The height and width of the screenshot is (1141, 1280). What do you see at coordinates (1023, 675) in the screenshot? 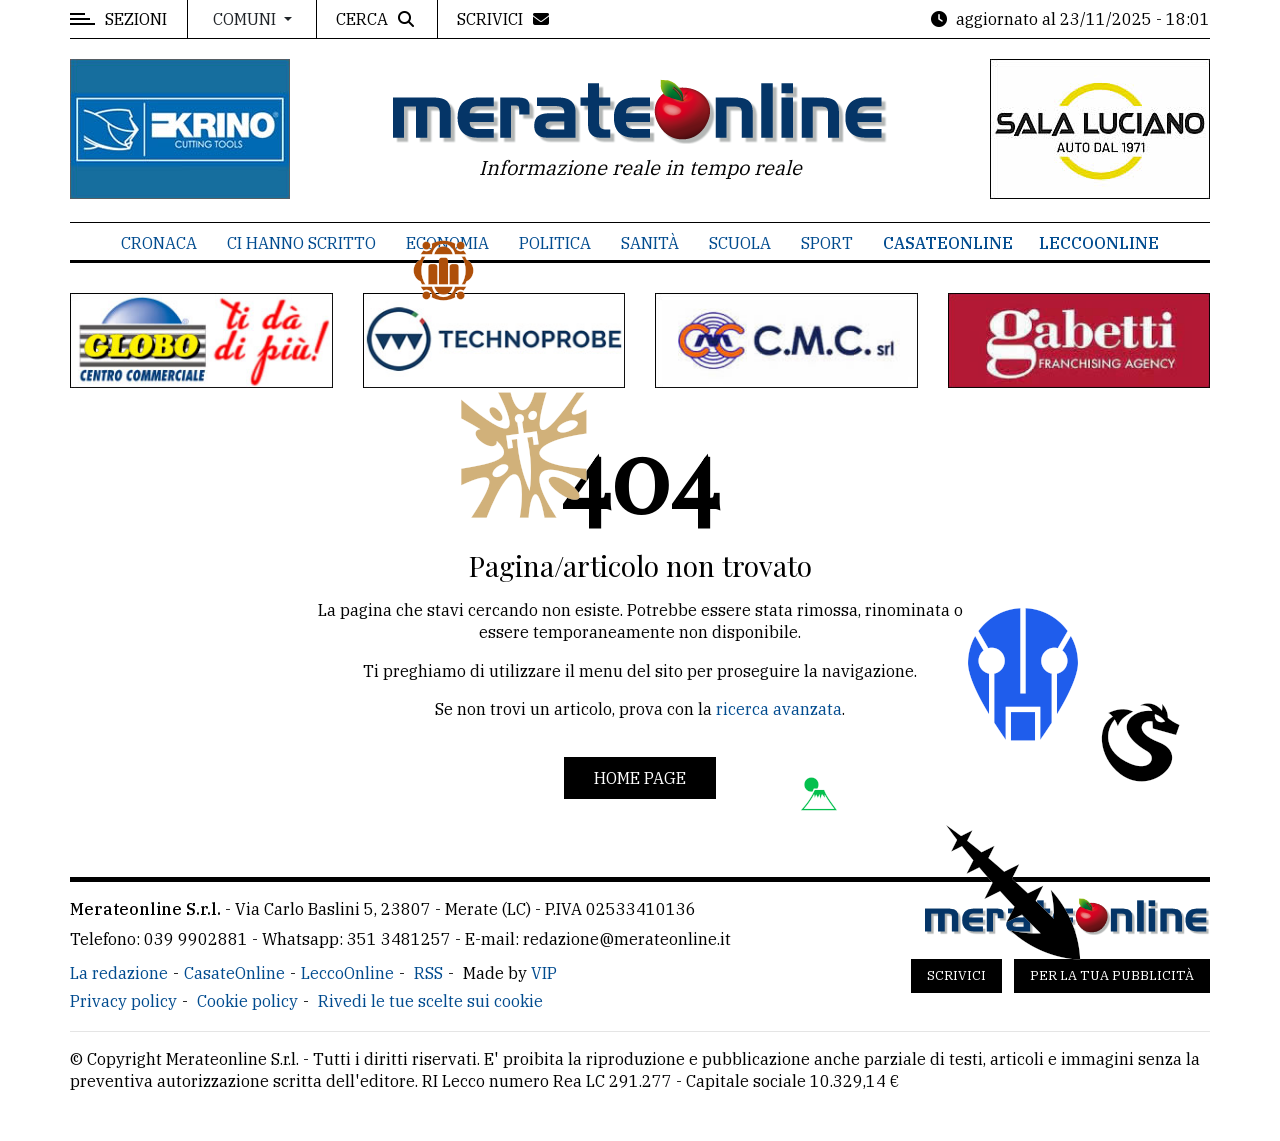
I see `android or robot character avatar` at bounding box center [1023, 675].